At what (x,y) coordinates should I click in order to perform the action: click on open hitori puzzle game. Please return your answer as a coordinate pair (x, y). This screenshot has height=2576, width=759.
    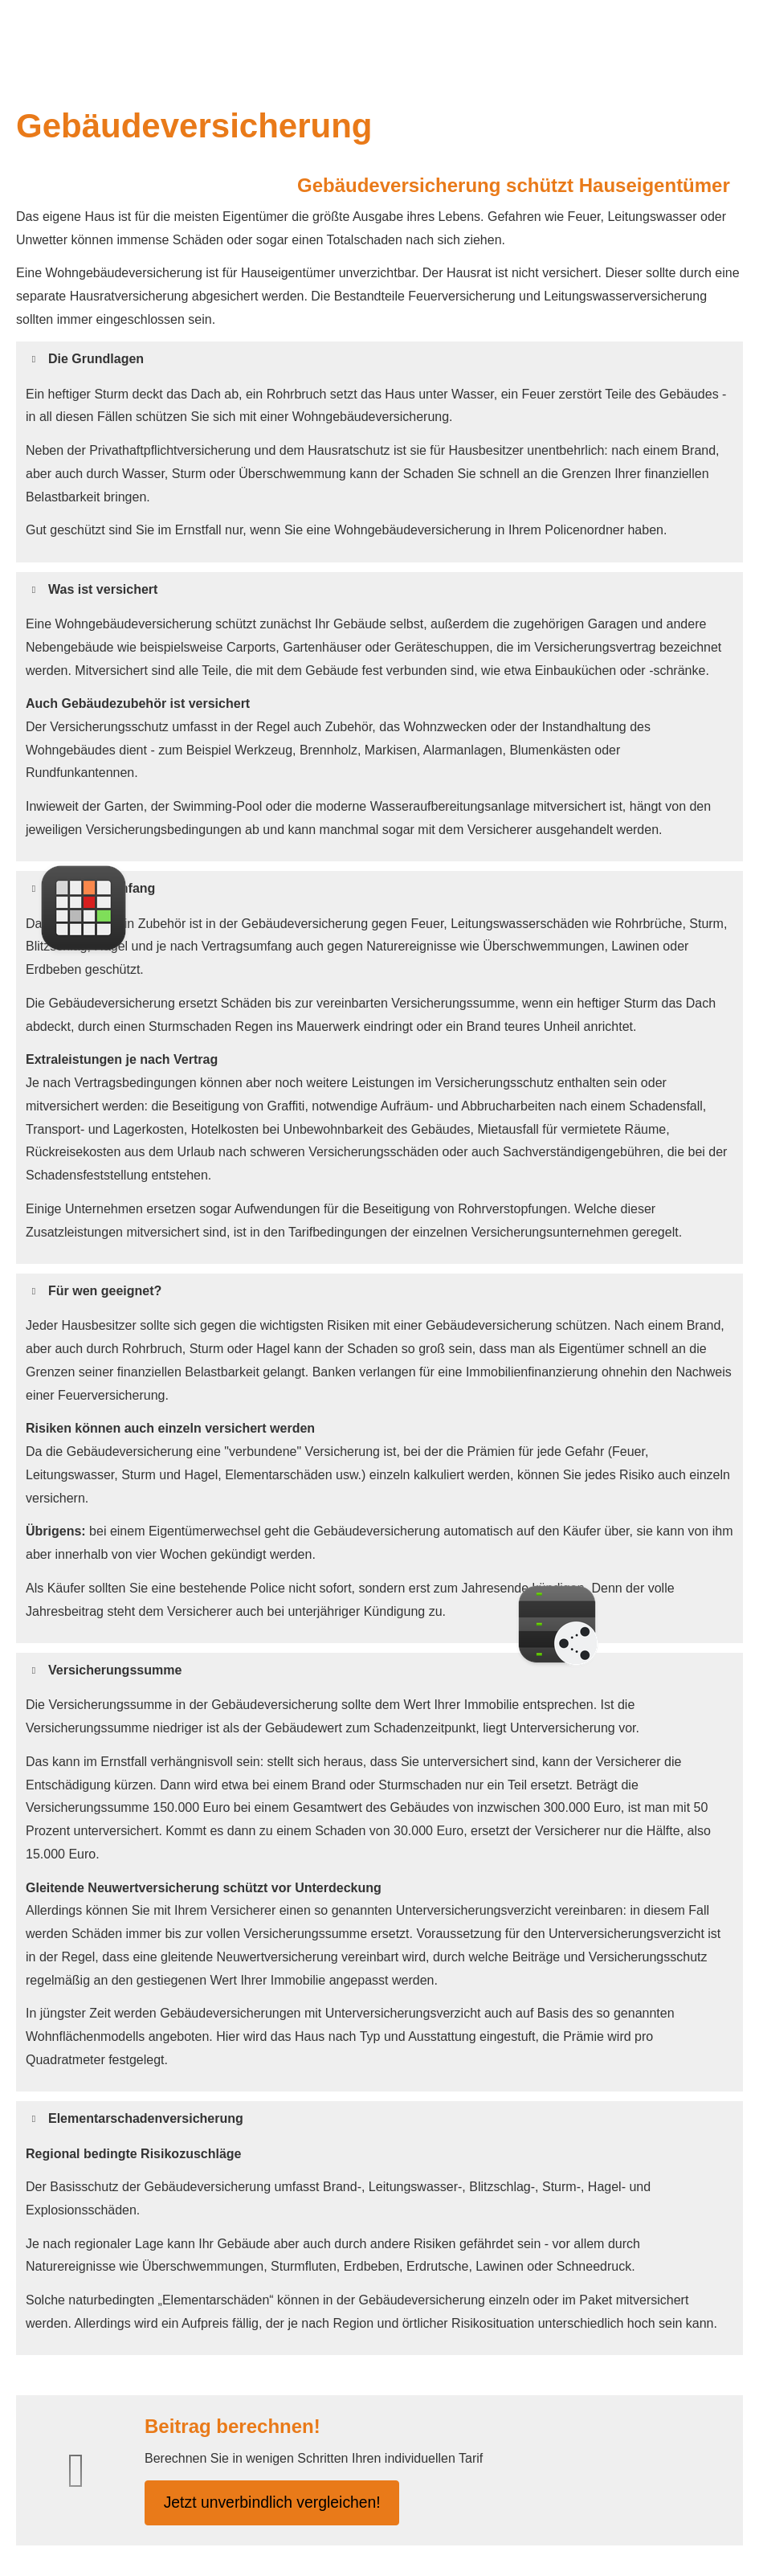
    Looking at the image, I should click on (84, 908).